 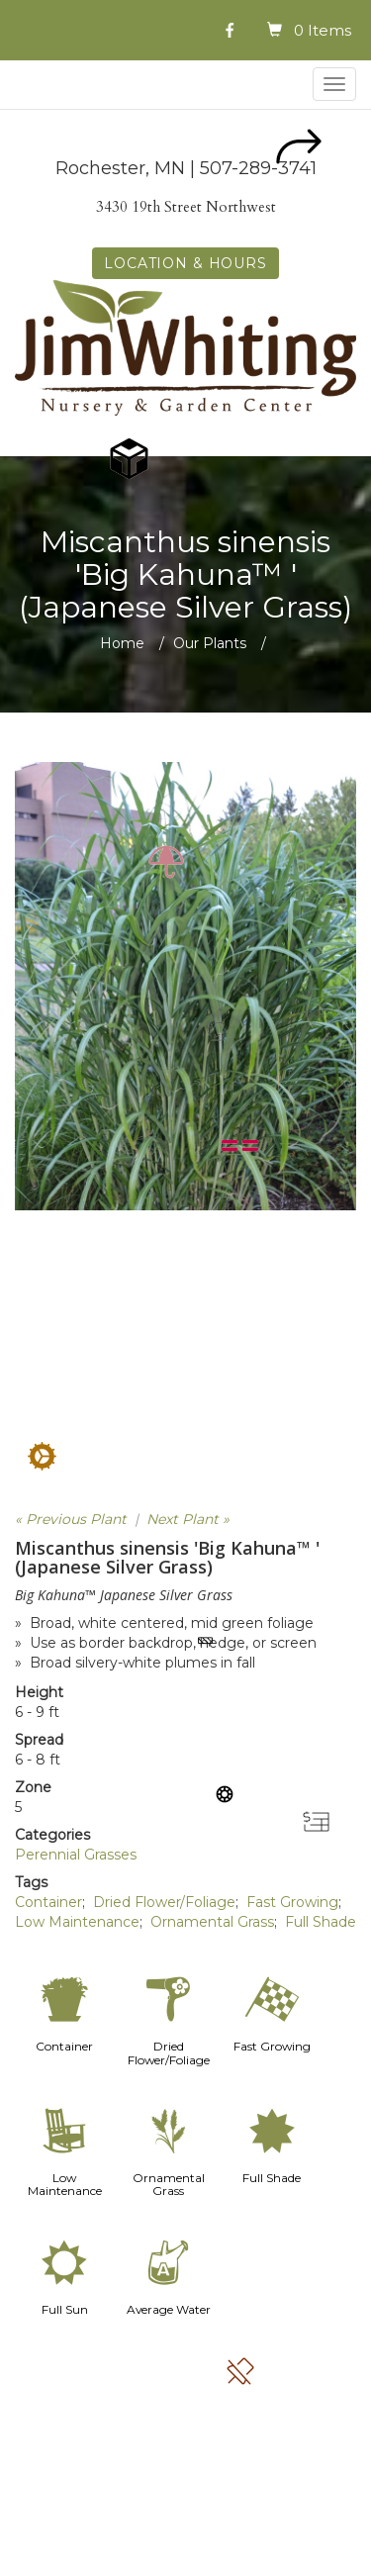 What do you see at coordinates (239, 1145) in the screenshot?
I see `indicates equality or comparison between values` at bounding box center [239, 1145].